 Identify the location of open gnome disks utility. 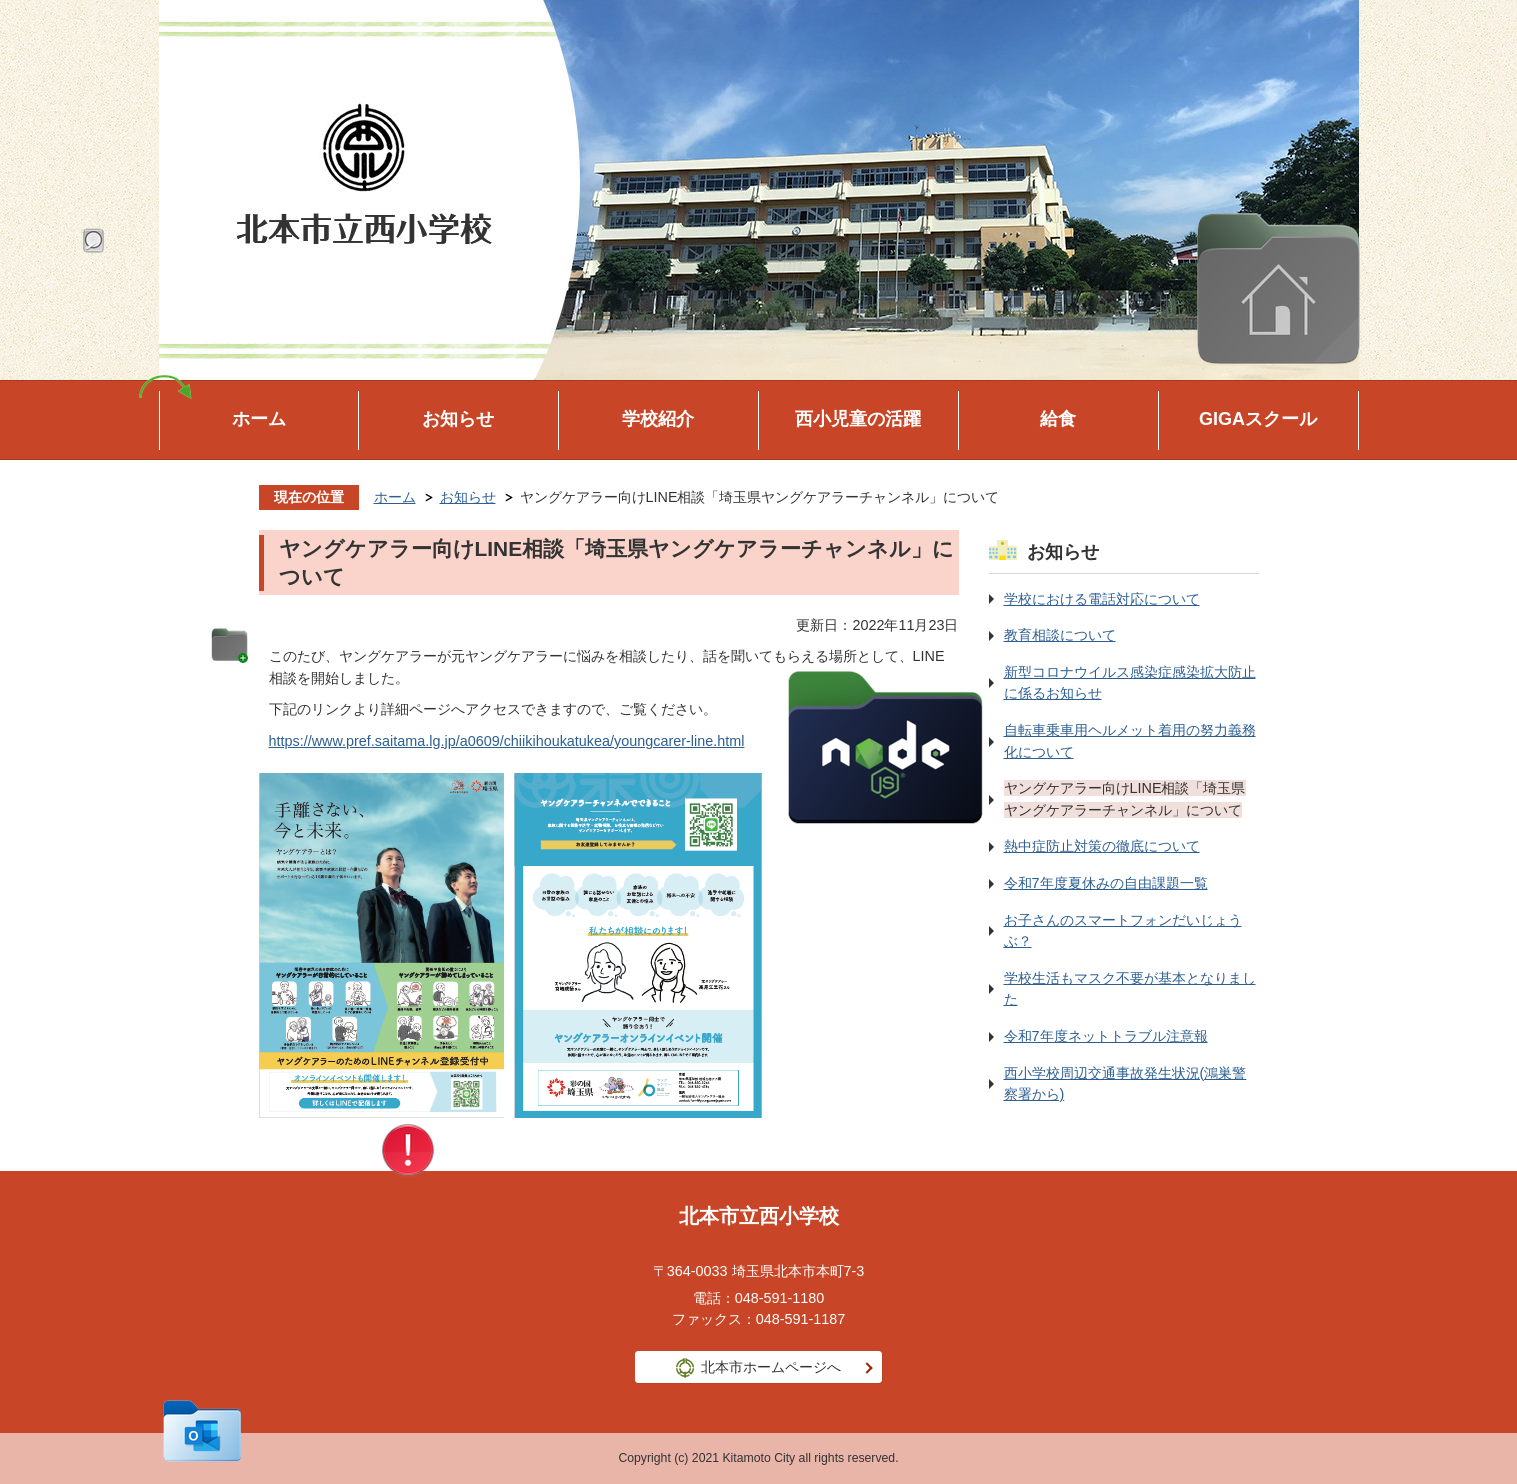
(93, 240).